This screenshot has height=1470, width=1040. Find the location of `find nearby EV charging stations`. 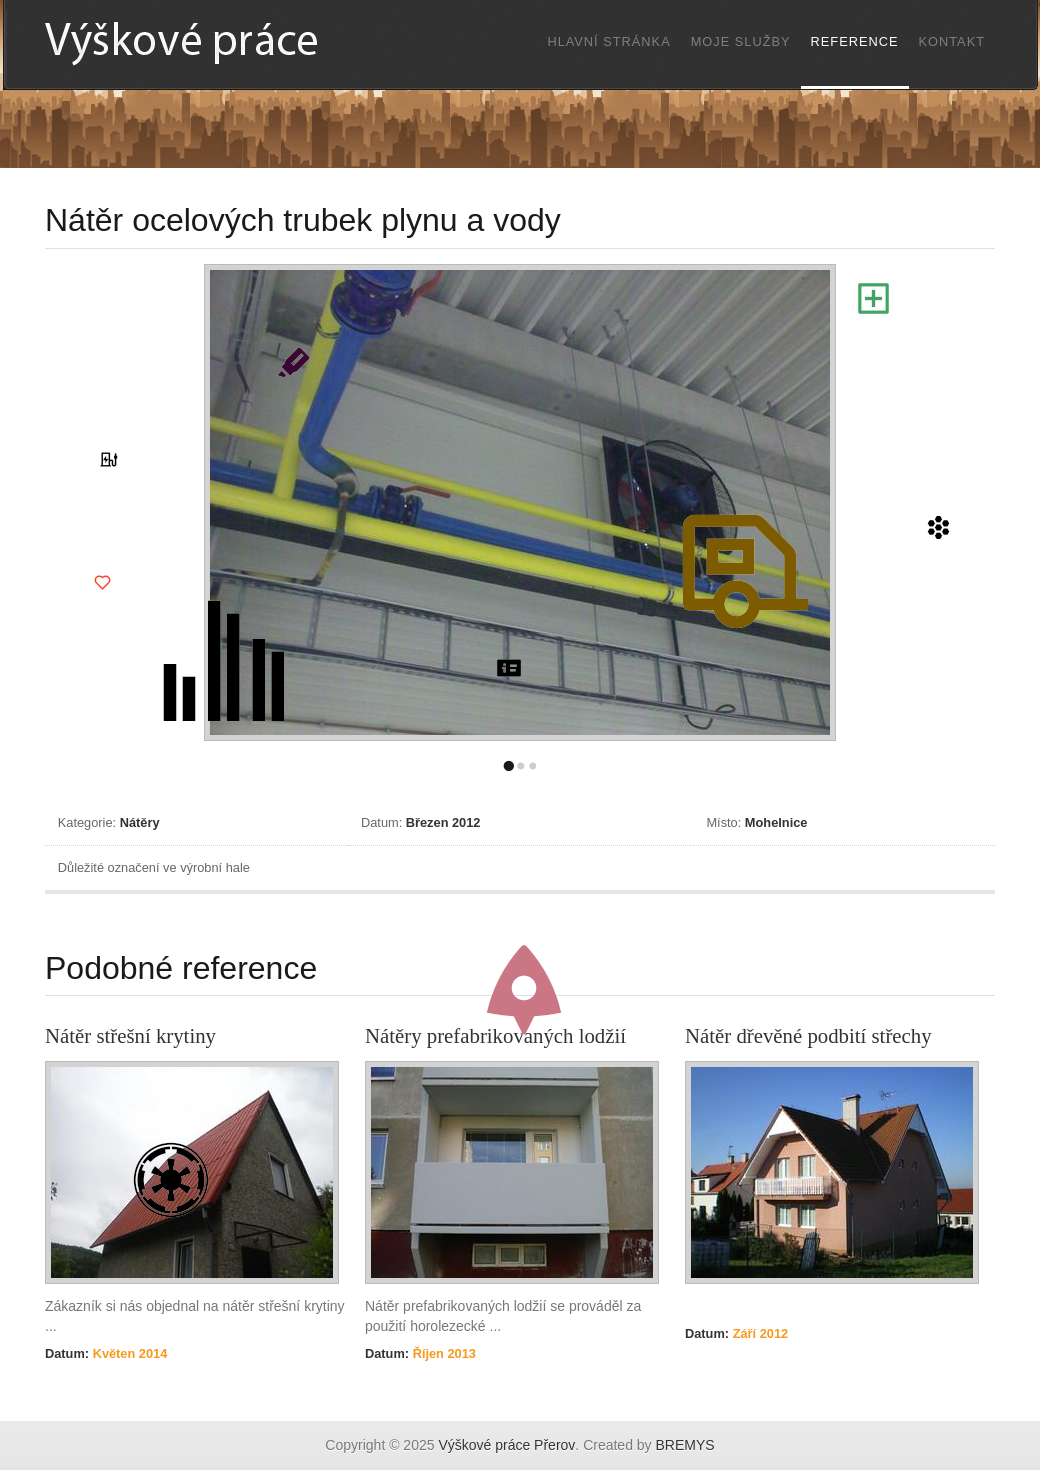

find nearby EV charging stations is located at coordinates (108, 459).